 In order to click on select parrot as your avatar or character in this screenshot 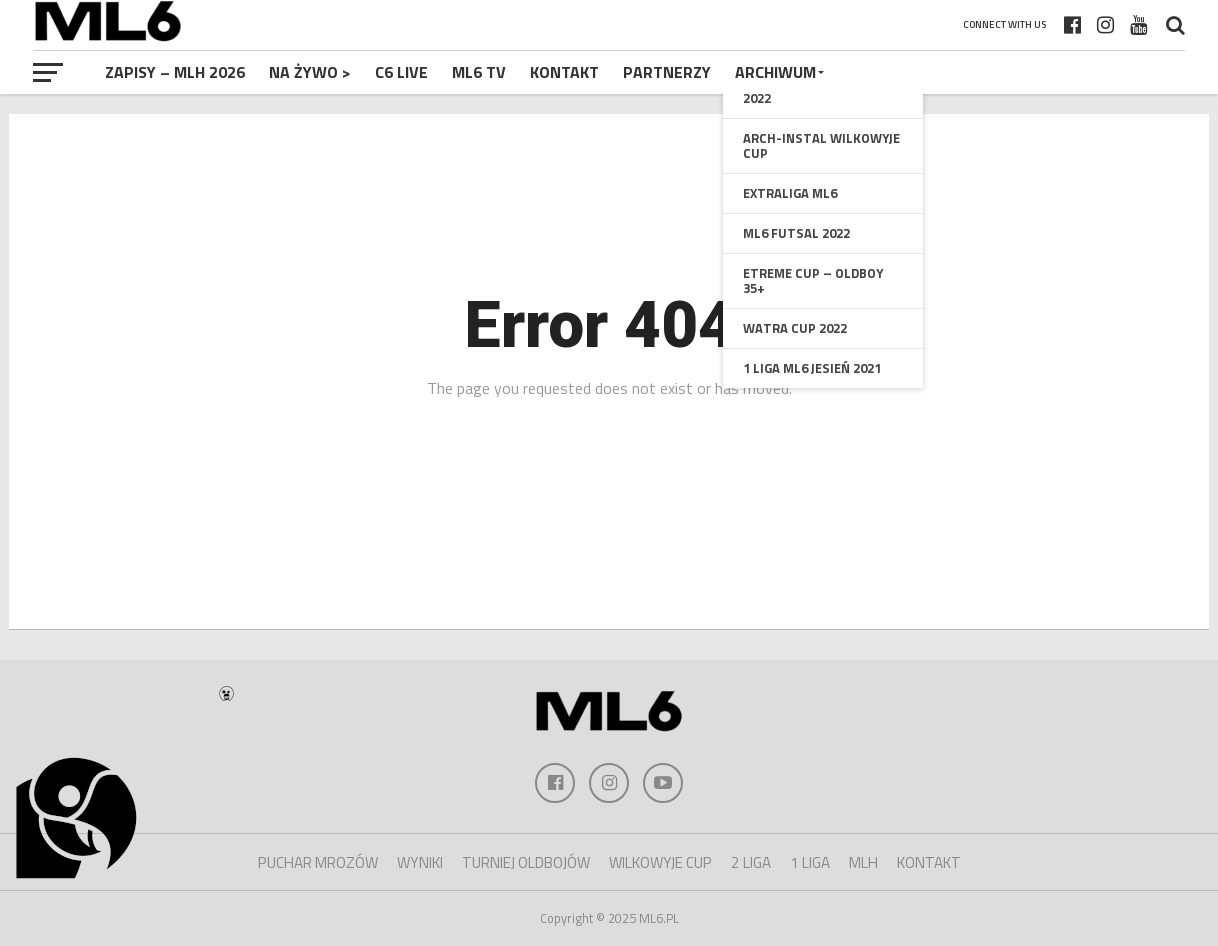, I will do `click(76, 818)`.